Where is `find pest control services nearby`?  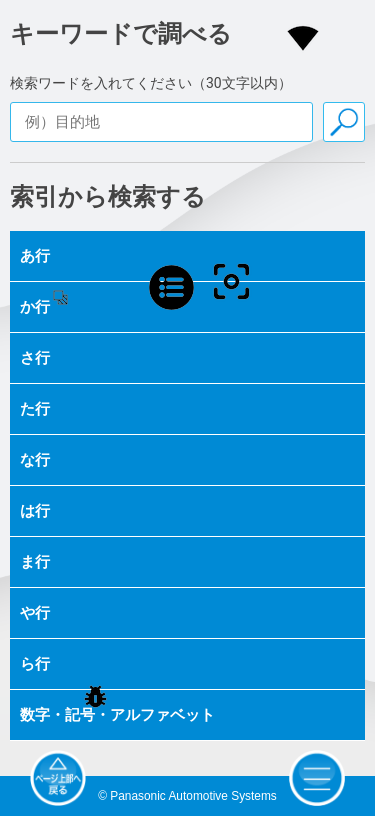 find pest control services nearby is located at coordinates (95, 696).